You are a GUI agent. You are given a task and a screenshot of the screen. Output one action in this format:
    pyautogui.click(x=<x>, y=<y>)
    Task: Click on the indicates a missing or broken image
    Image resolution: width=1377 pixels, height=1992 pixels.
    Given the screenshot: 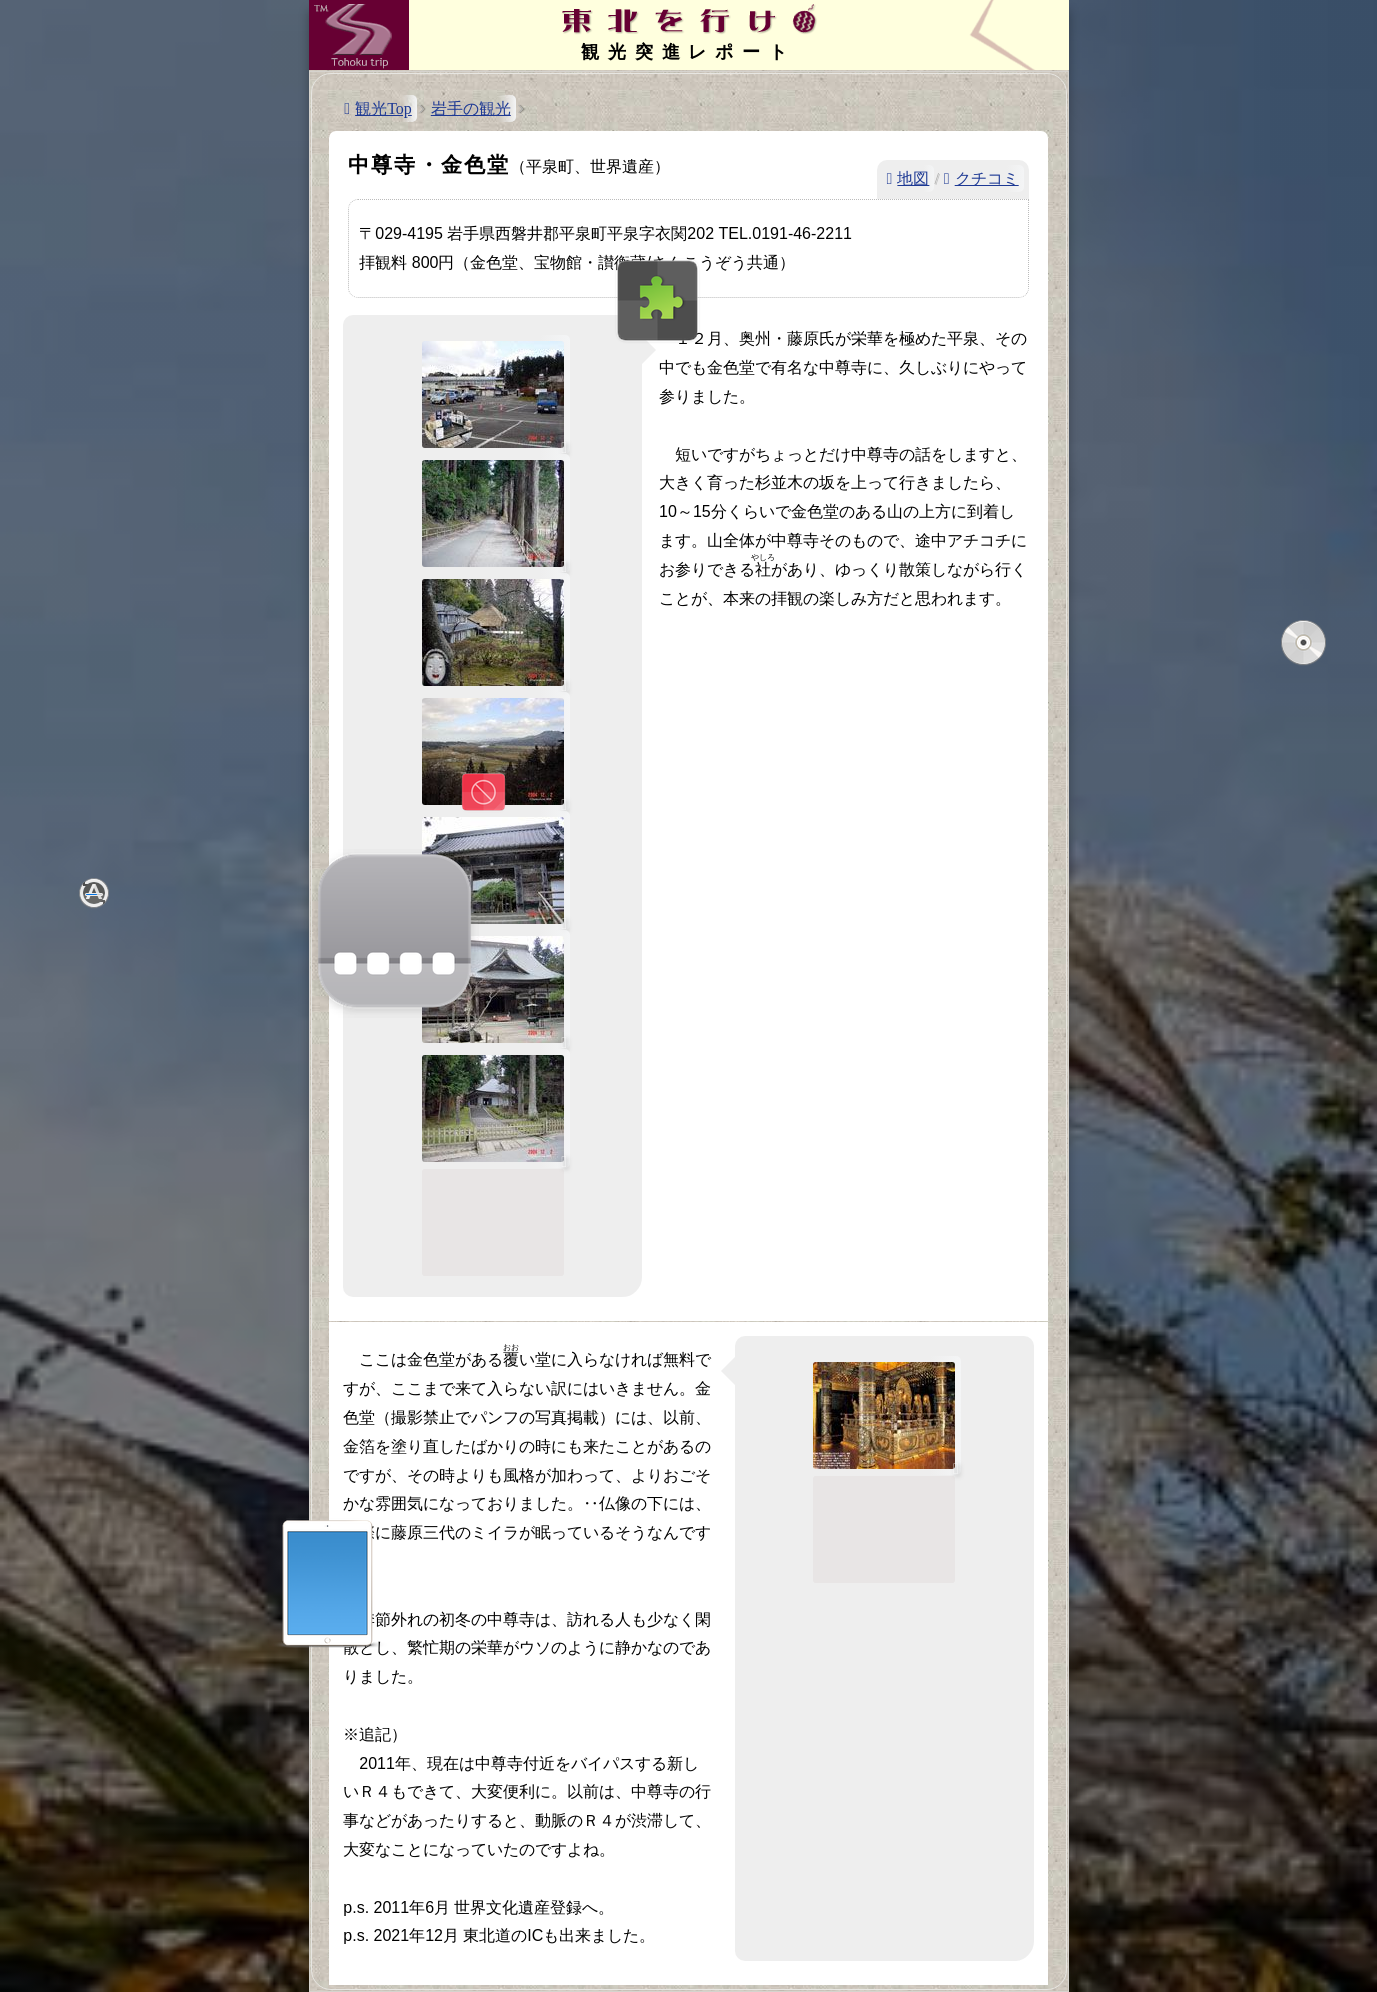 What is the action you would take?
    pyautogui.click(x=483, y=790)
    